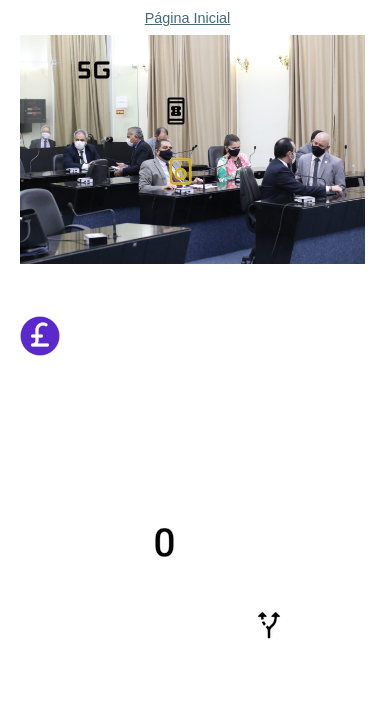 The height and width of the screenshot is (720, 375). Describe the element at coordinates (176, 111) in the screenshot. I see `book an appointment or reservation online` at that location.